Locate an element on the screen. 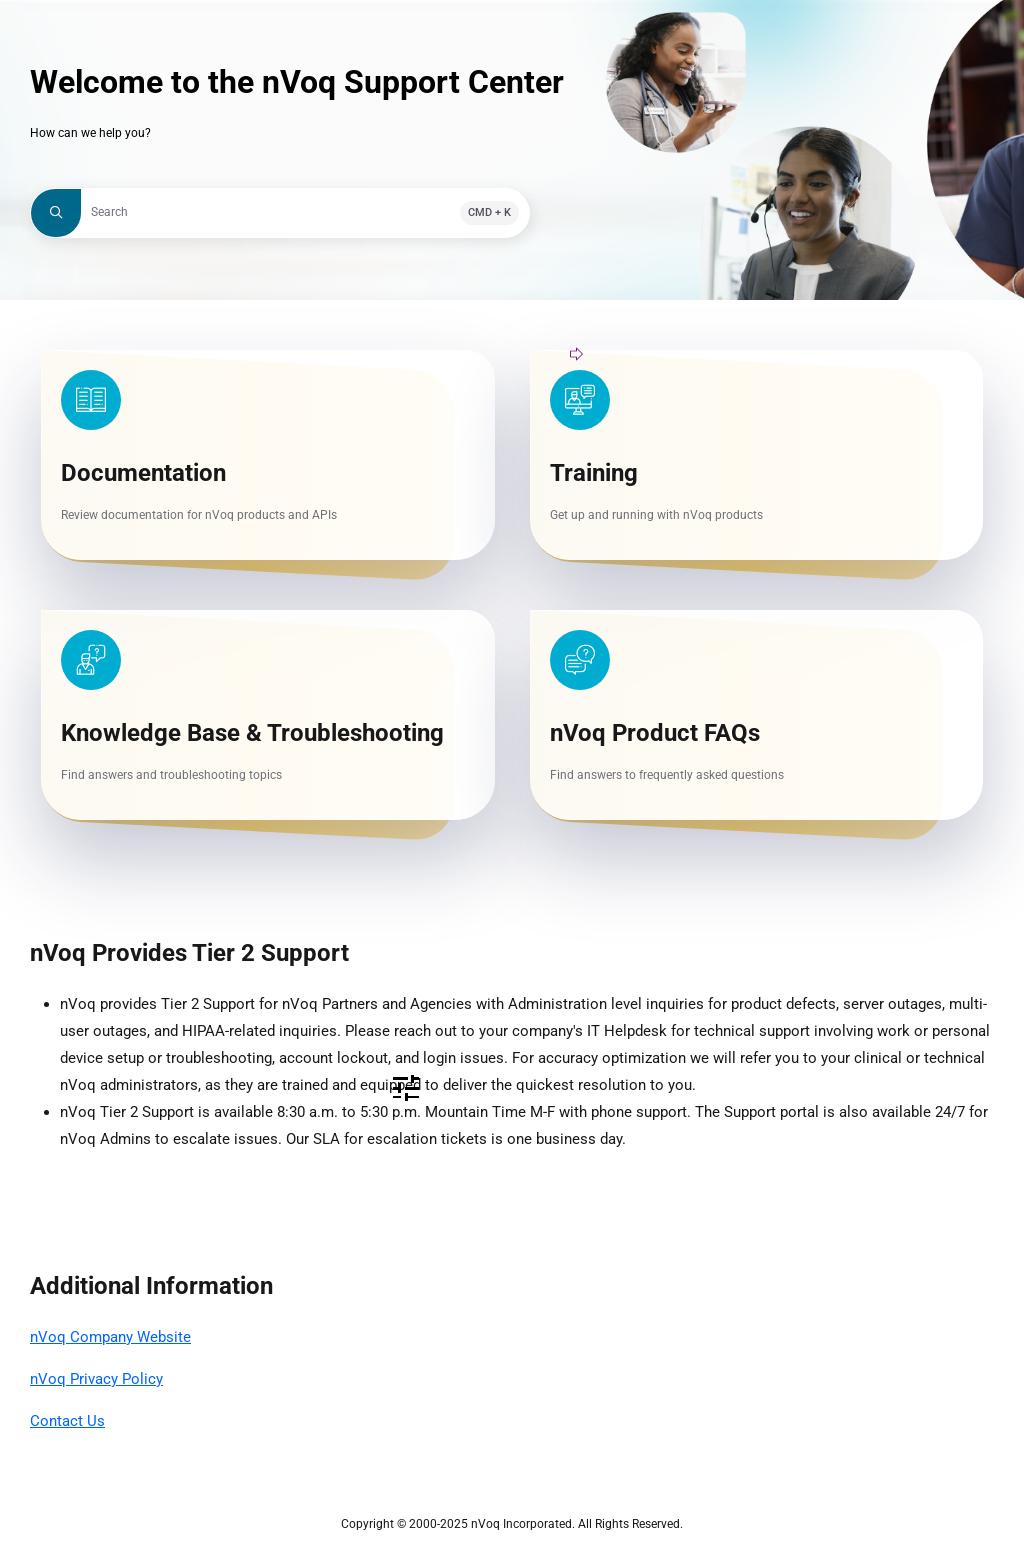  navigate to the next item or step is located at coordinates (576, 354).